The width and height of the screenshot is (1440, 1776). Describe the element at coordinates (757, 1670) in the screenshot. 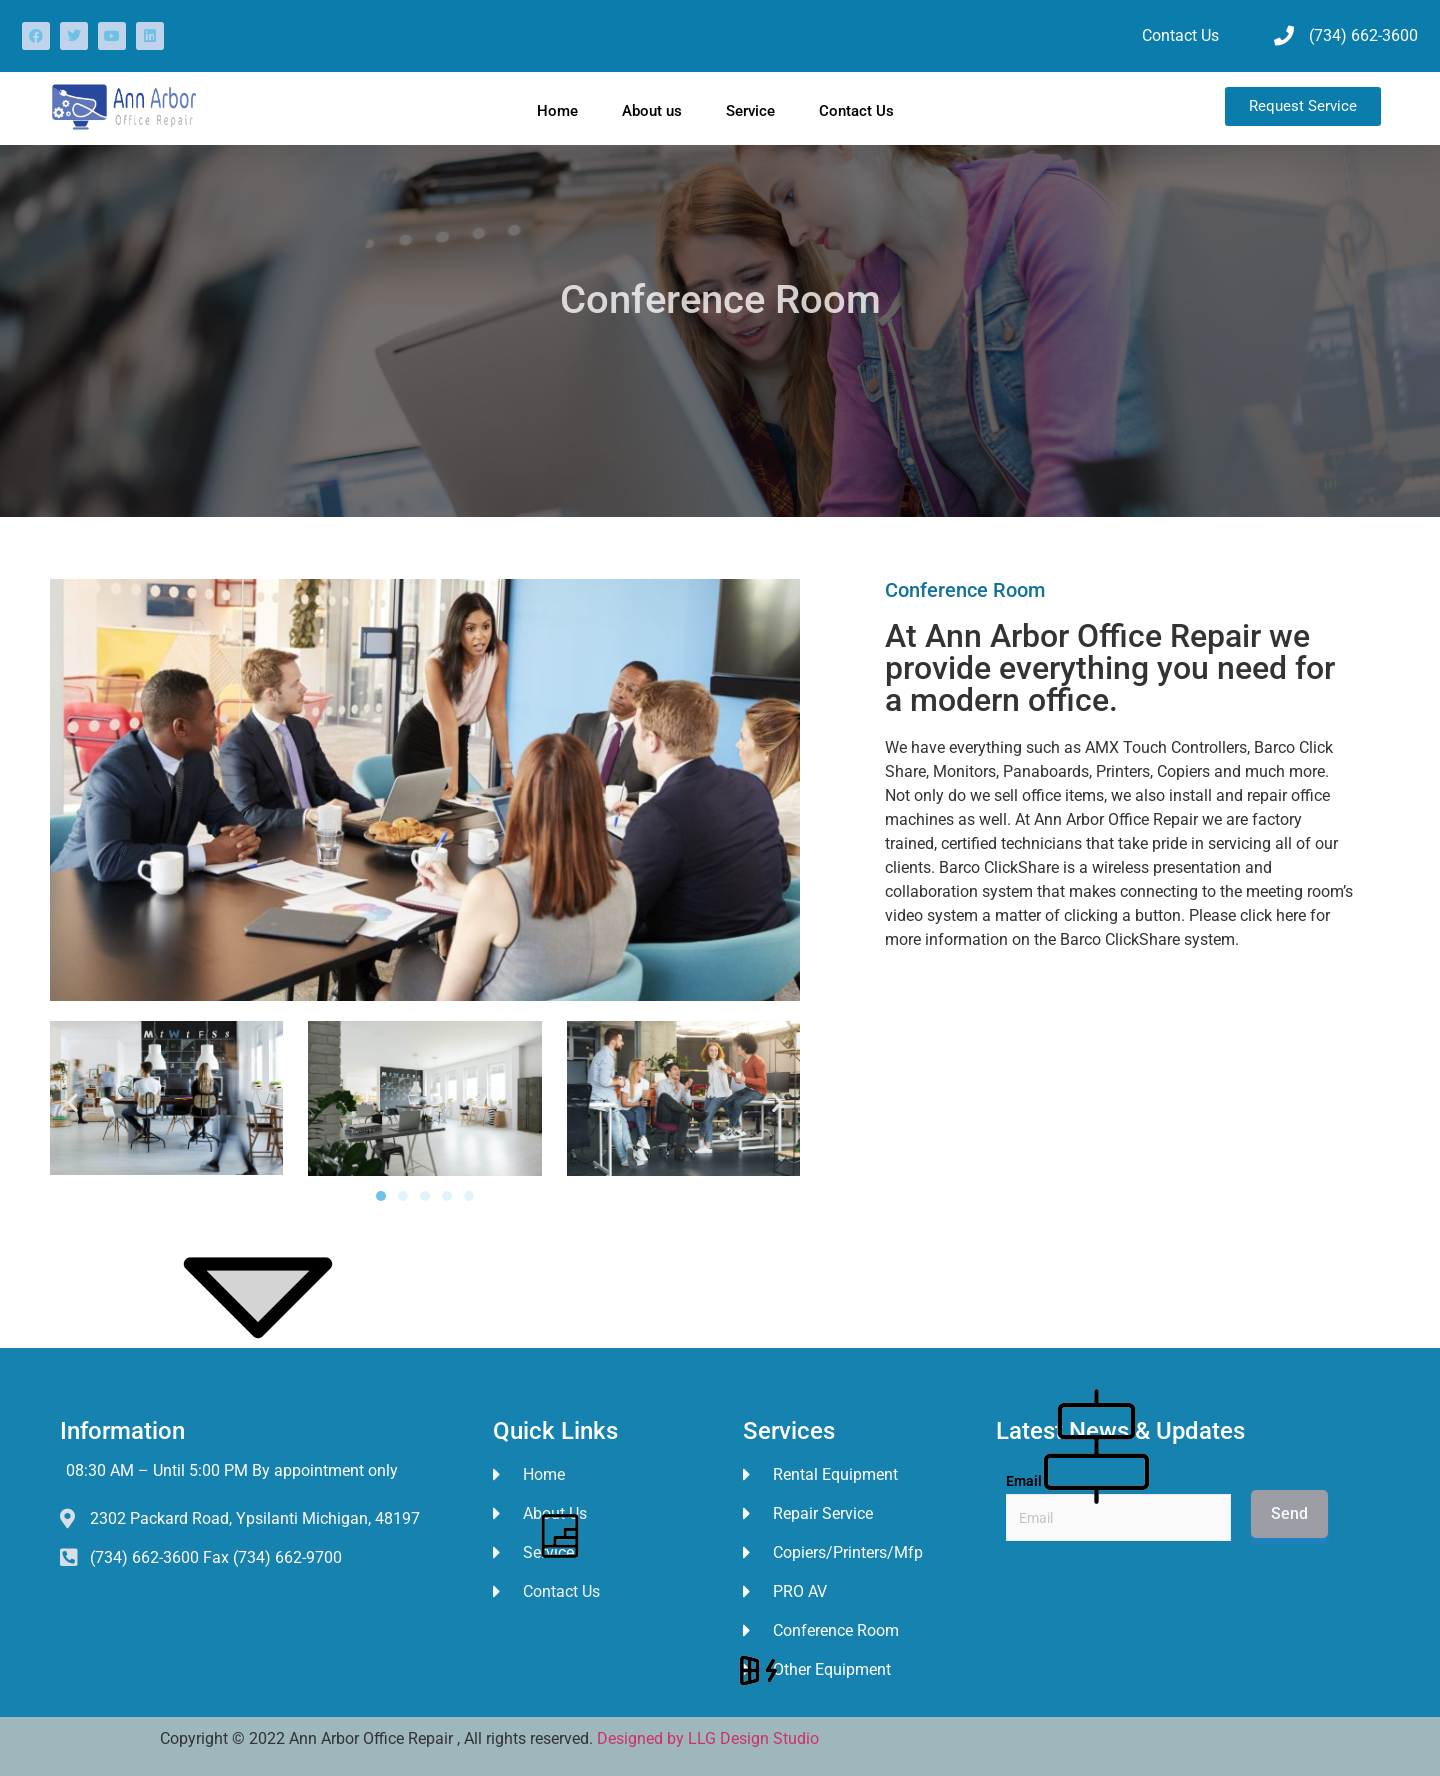

I see `access solar energy settings` at that location.